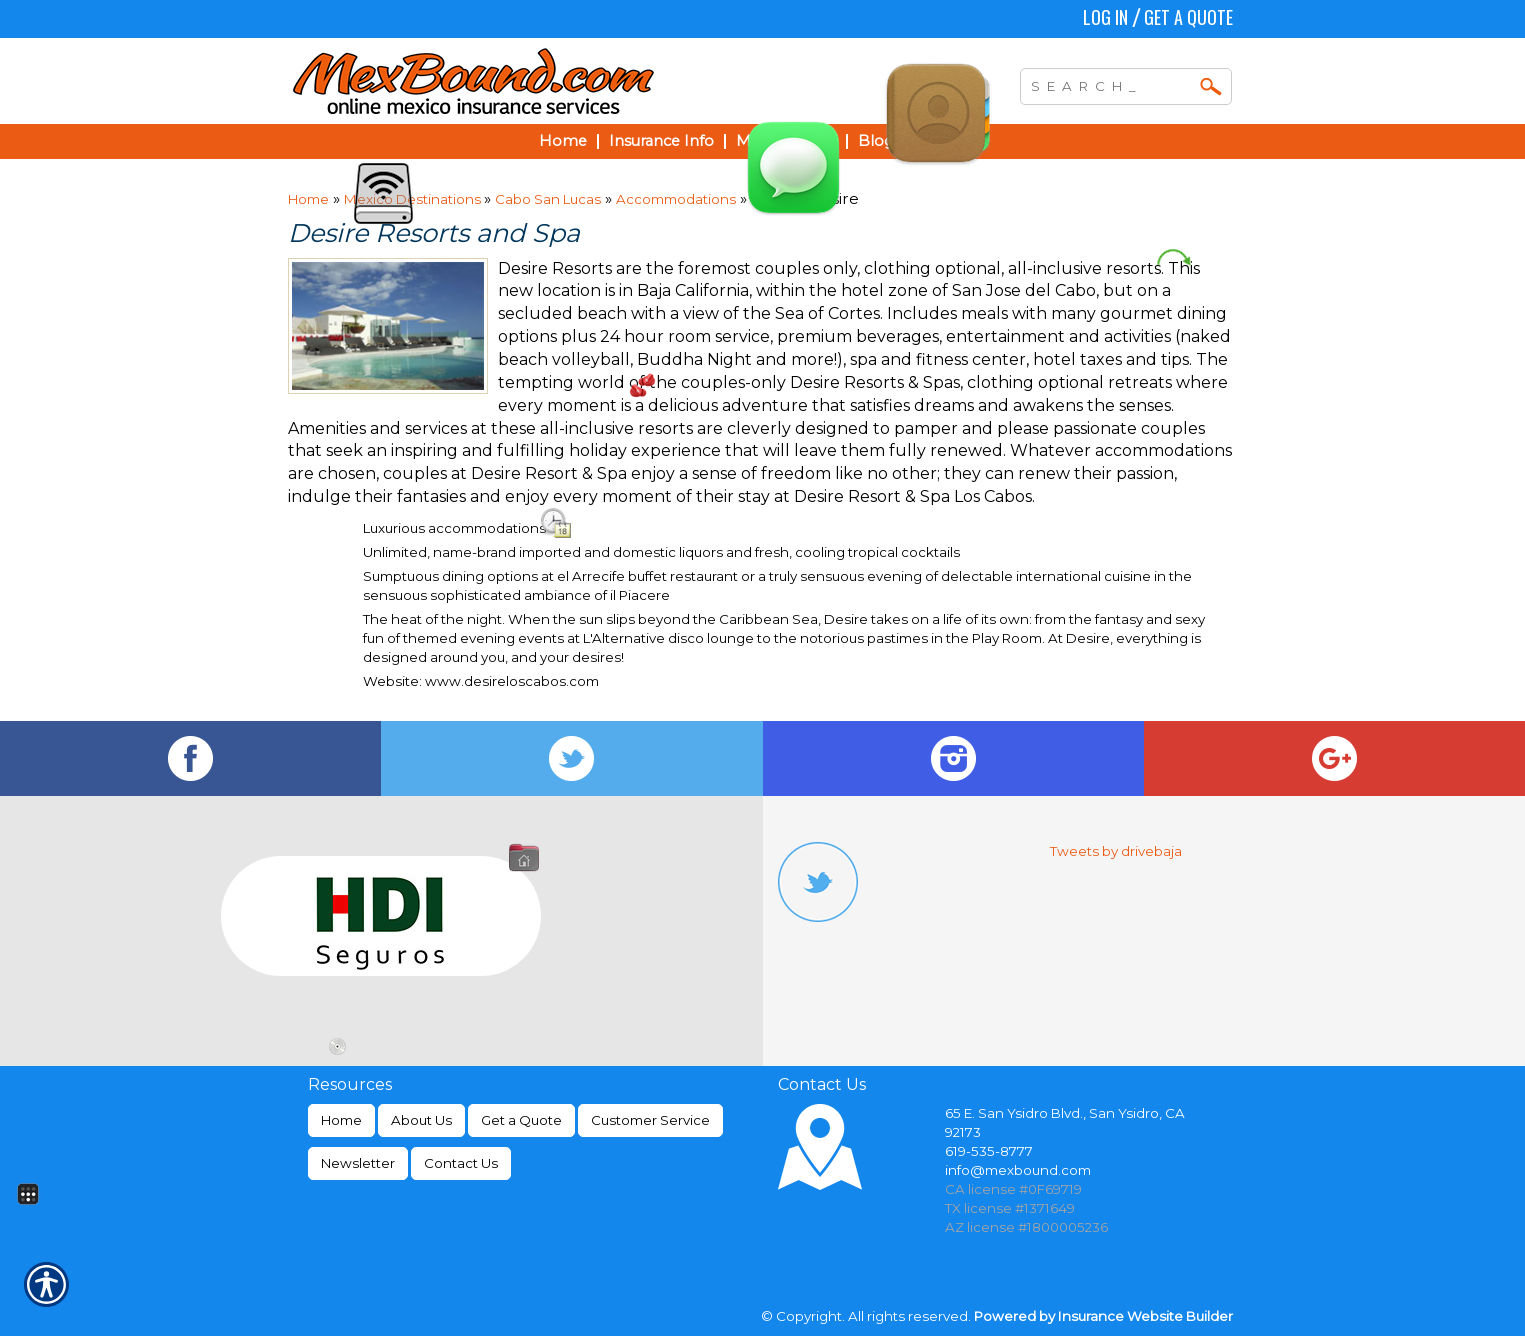 The image size is (1525, 1336). Describe the element at coordinates (1173, 257) in the screenshot. I see `redo the last undone action` at that location.